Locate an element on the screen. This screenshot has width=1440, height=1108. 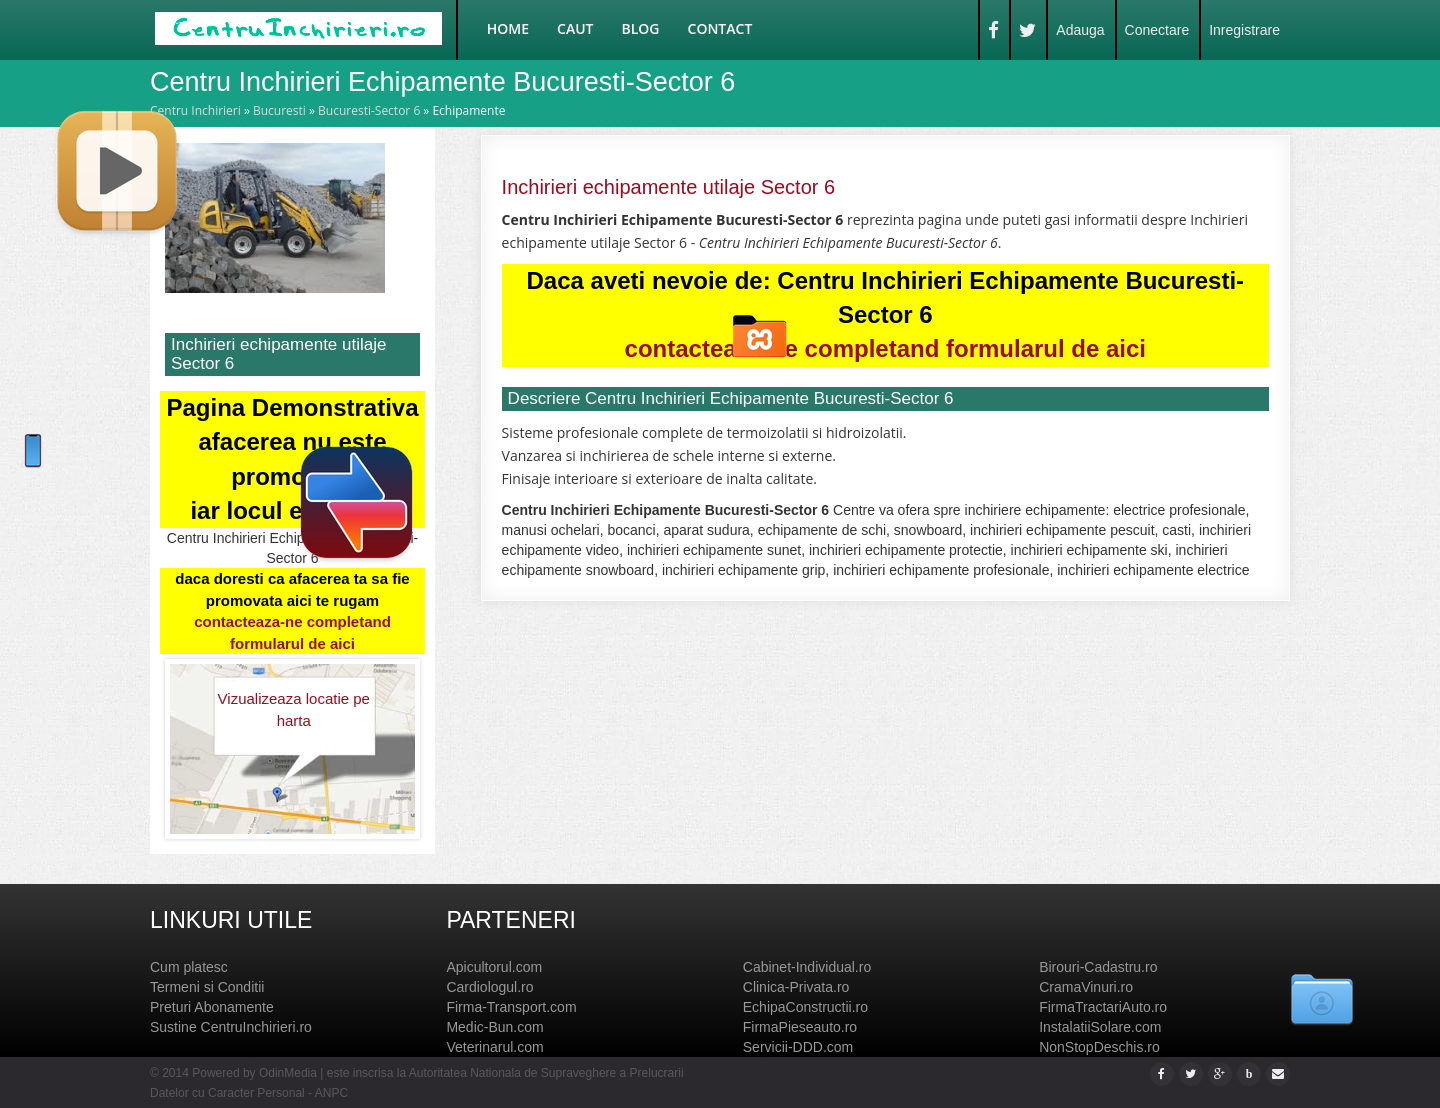
open XAMPP local server files folder is located at coordinates (759, 337).